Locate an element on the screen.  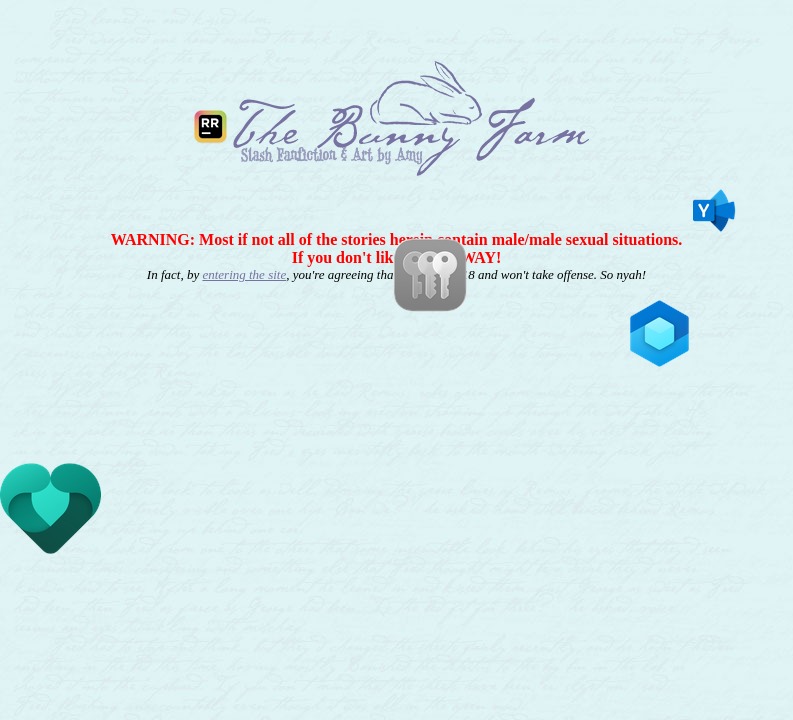
launch rustrover IDE is located at coordinates (210, 126).